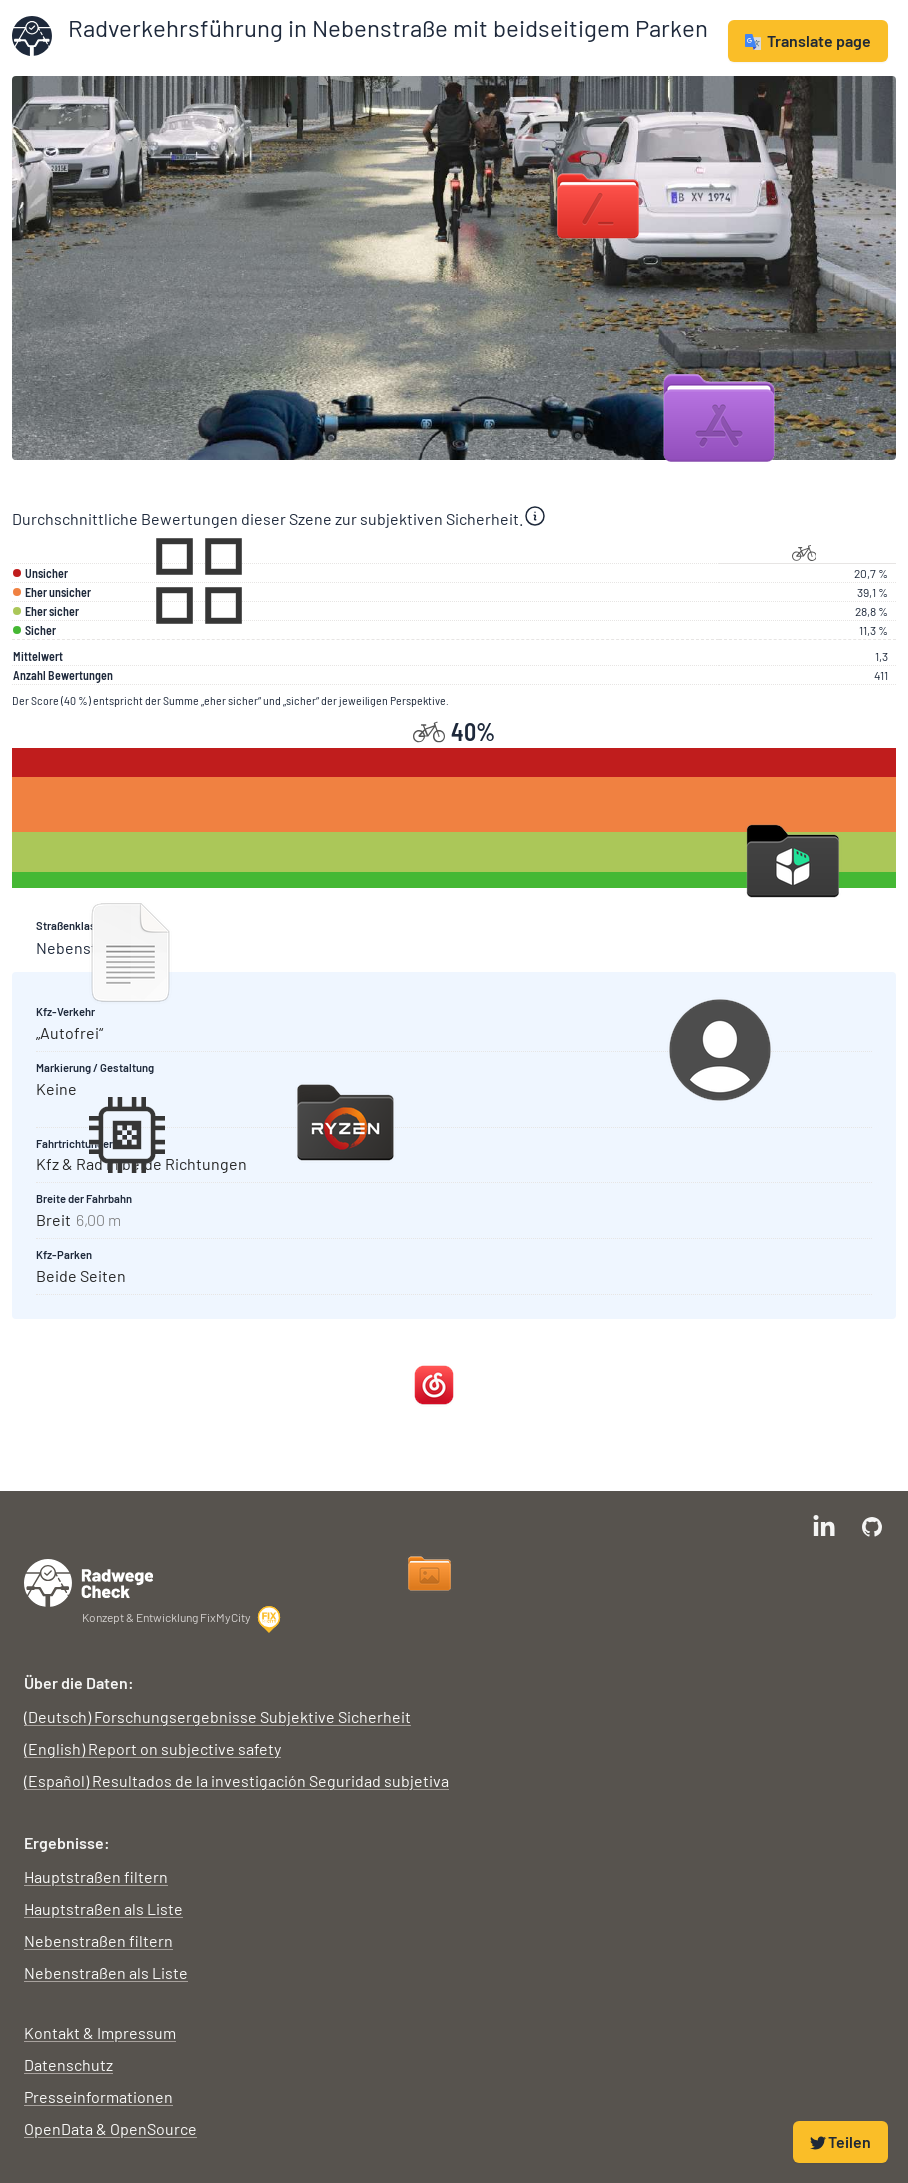 The image size is (908, 2183). I want to click on folder containing AMD Ryzen-related files or software, so click(345, 1125).